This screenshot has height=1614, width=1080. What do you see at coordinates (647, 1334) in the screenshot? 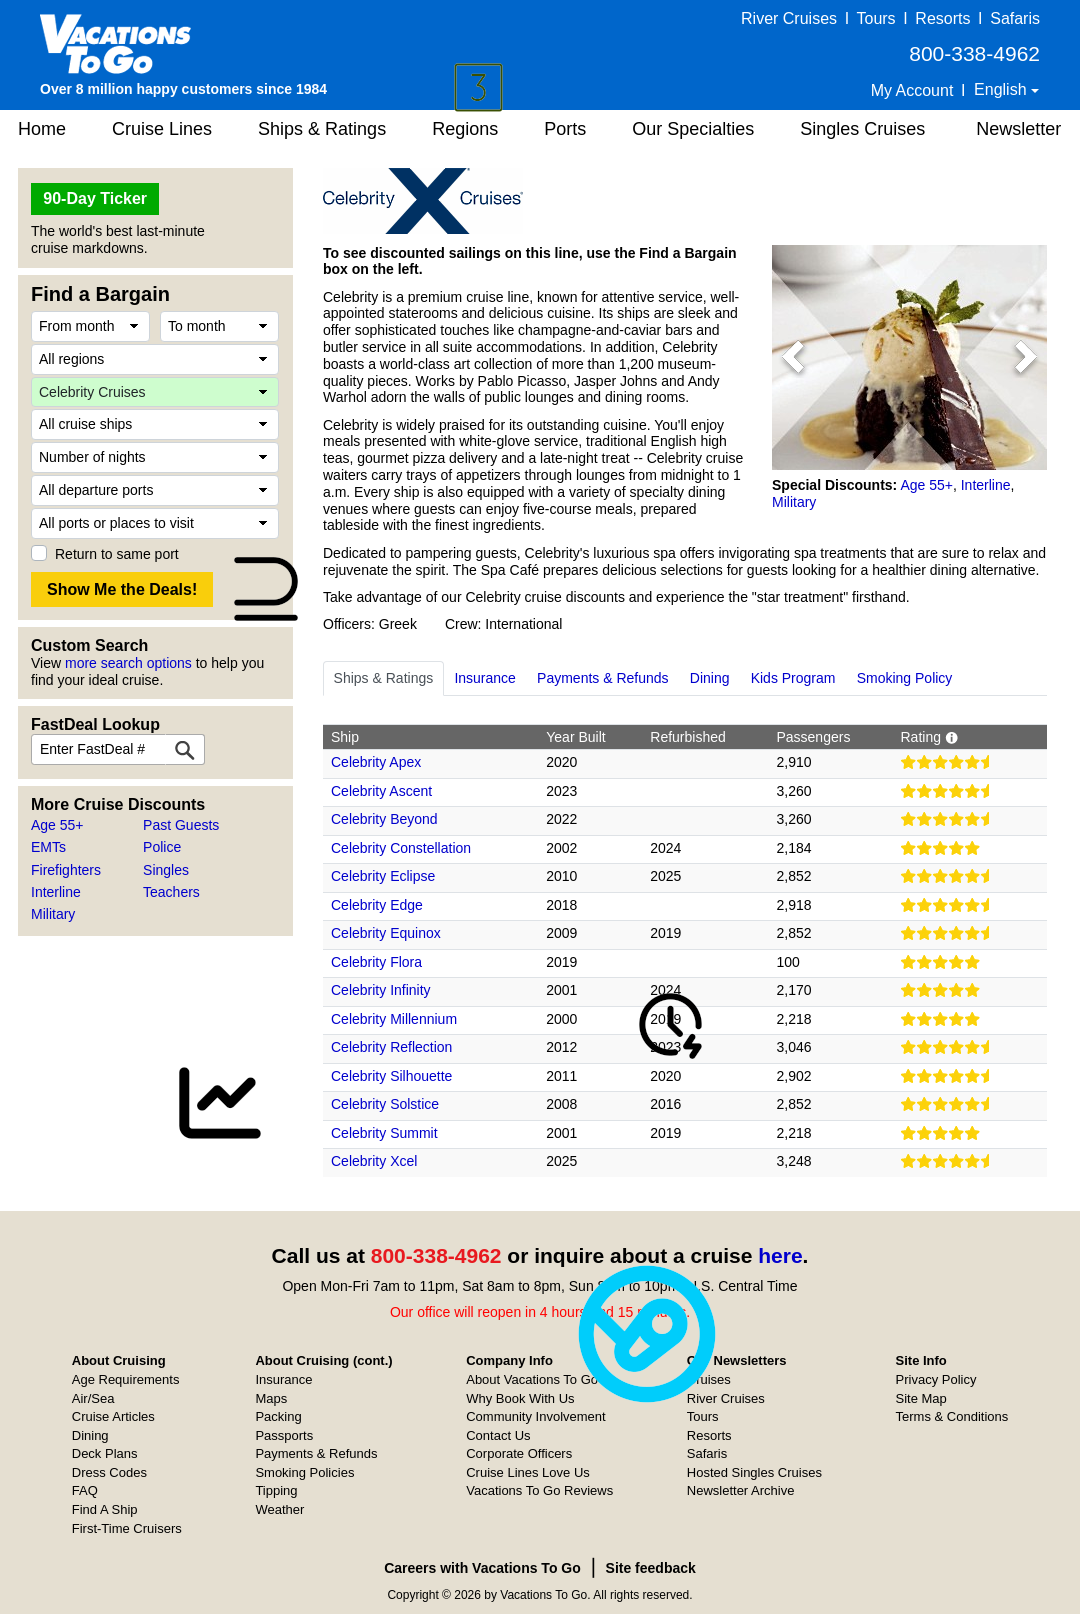
I see `open steam gaming platform` at bounding box center [647, 1334].